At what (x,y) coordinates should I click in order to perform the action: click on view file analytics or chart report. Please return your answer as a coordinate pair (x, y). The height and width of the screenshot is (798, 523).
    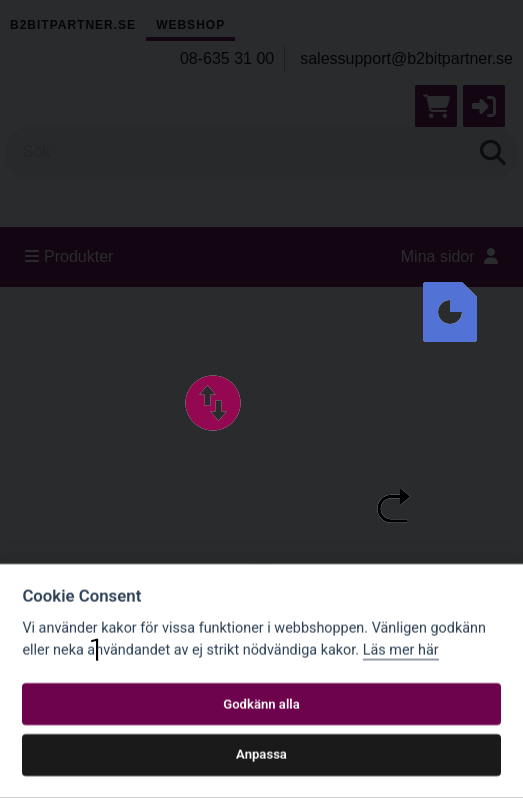
    Looking at the image, I should click on (450, 312).